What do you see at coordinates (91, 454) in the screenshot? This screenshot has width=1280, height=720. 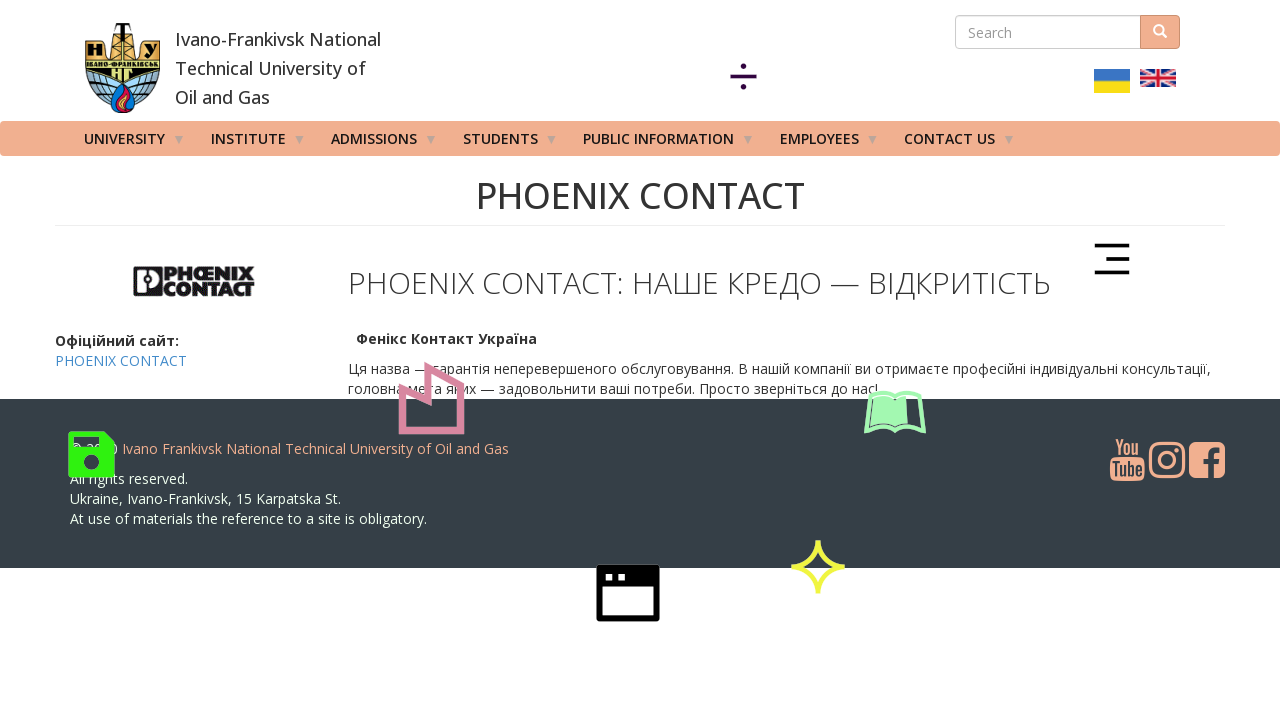 I see `save current file or document` at bounding box center [91, 454].